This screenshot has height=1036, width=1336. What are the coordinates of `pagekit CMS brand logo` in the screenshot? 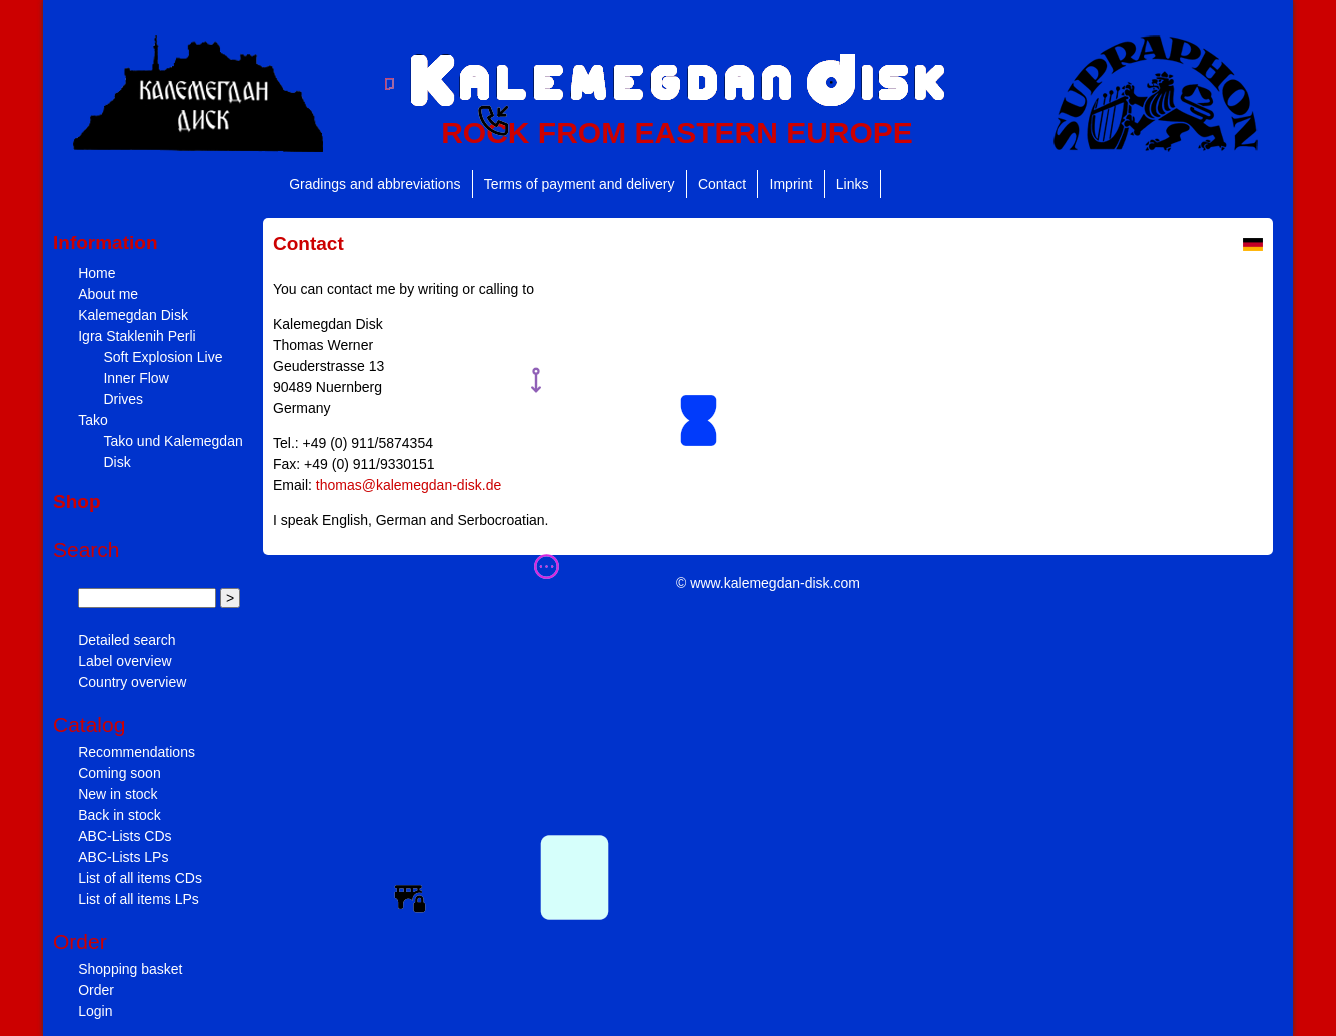 It's located at (389, 84).